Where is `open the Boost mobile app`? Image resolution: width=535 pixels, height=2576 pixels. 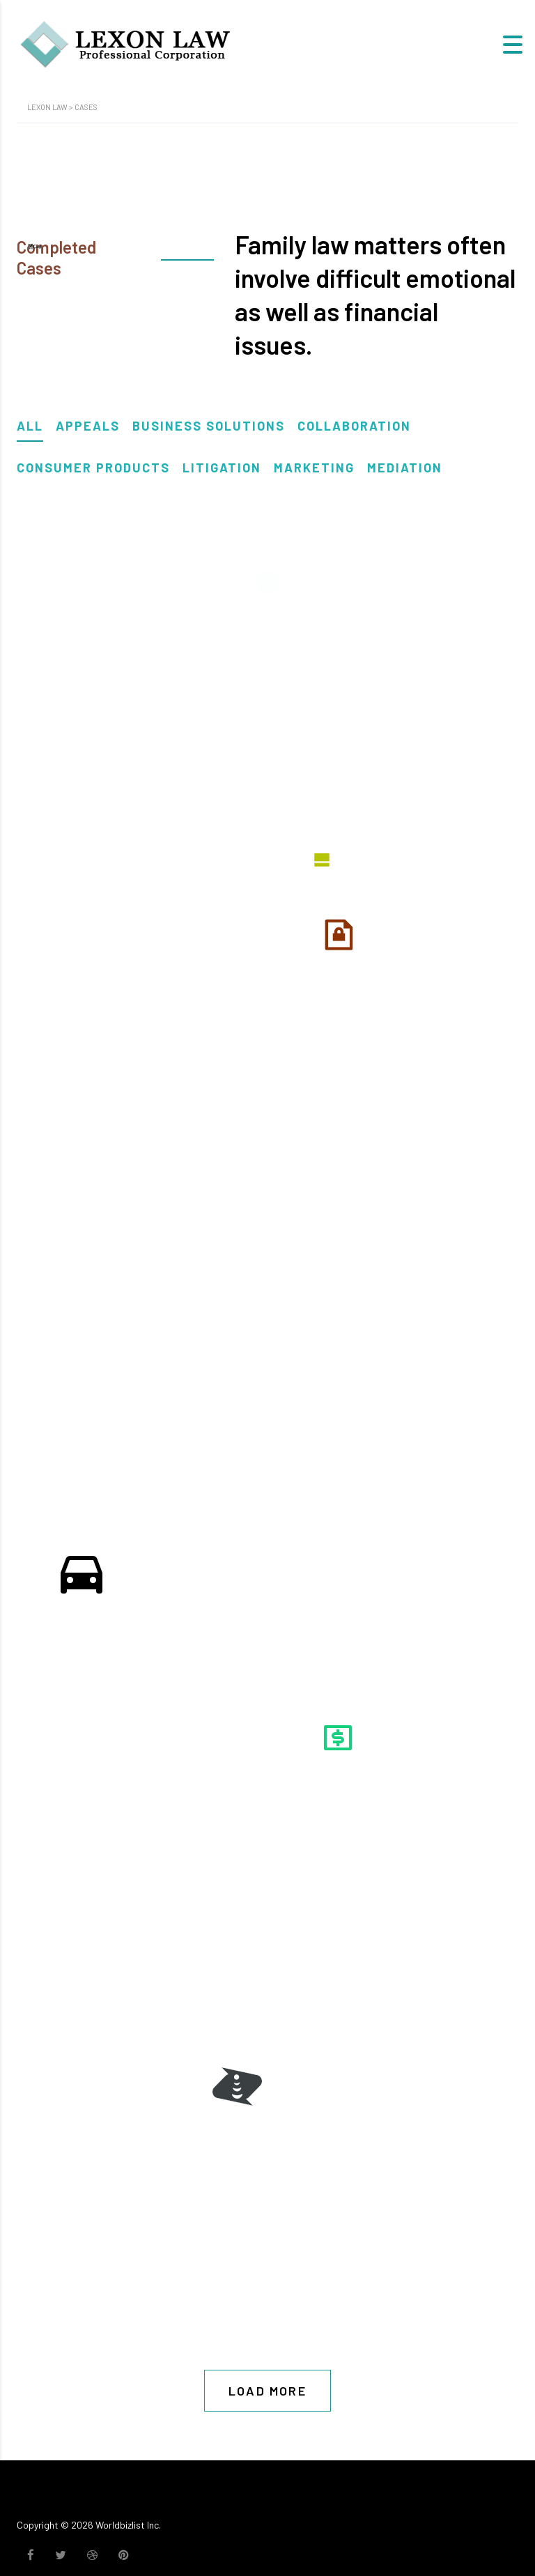 open the Boost mobile app is located at coordinates (237, 2086).